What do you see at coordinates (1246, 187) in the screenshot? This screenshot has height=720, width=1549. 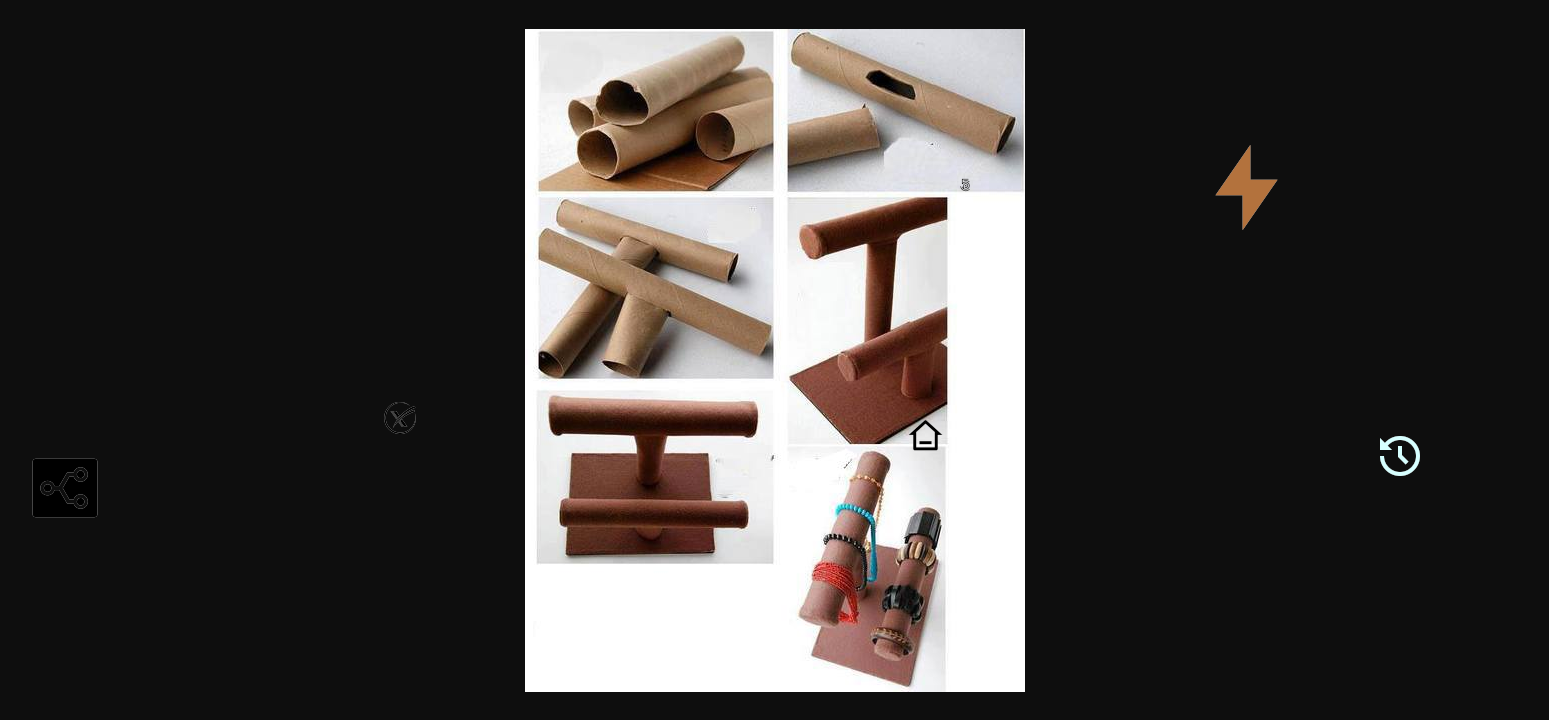 I see `turn on device flashlight` at bounding box center [1246, 187].